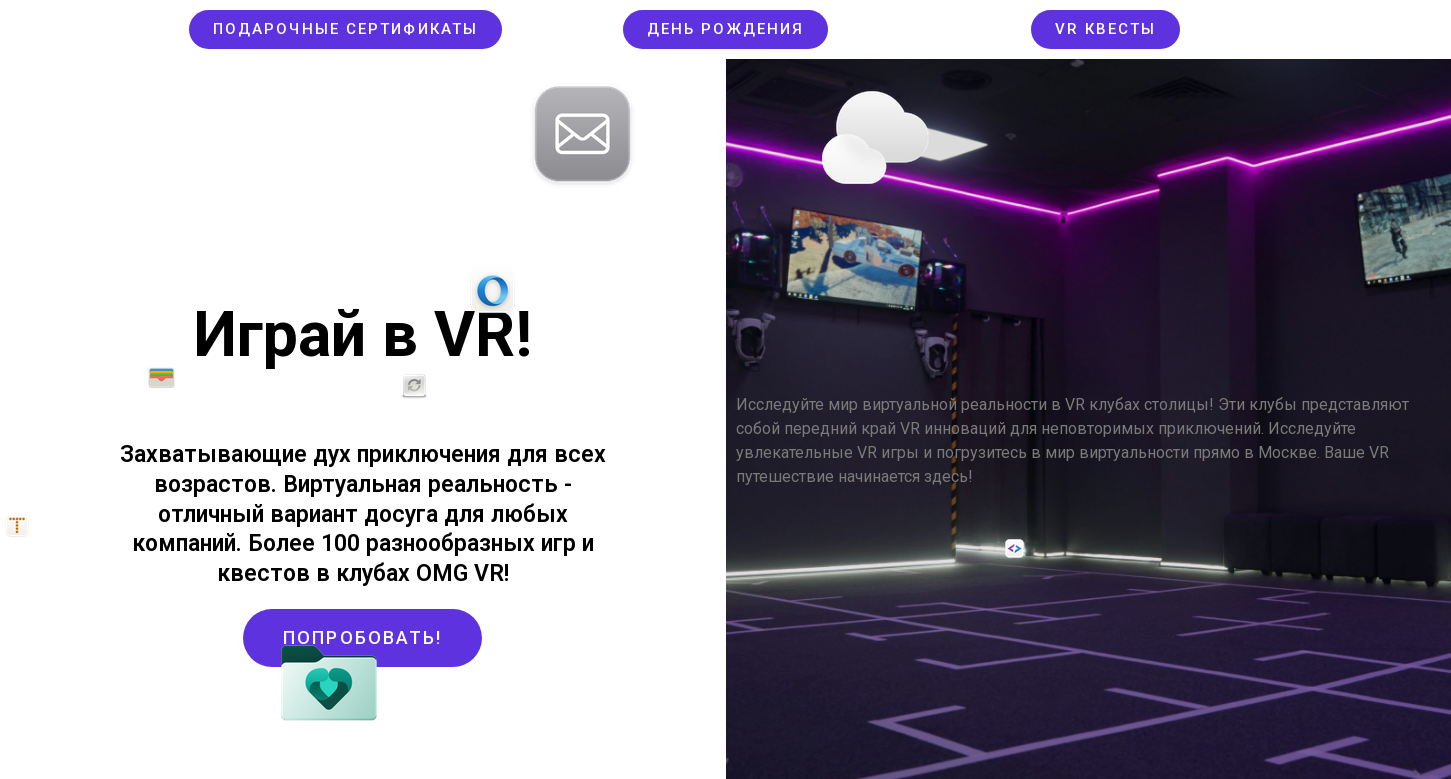 The width and height of the screenshot is (1451, 779). Describe the element at coordinates (161, 377) in the screenshot. I see `access wallet settings and preferences` at that location.